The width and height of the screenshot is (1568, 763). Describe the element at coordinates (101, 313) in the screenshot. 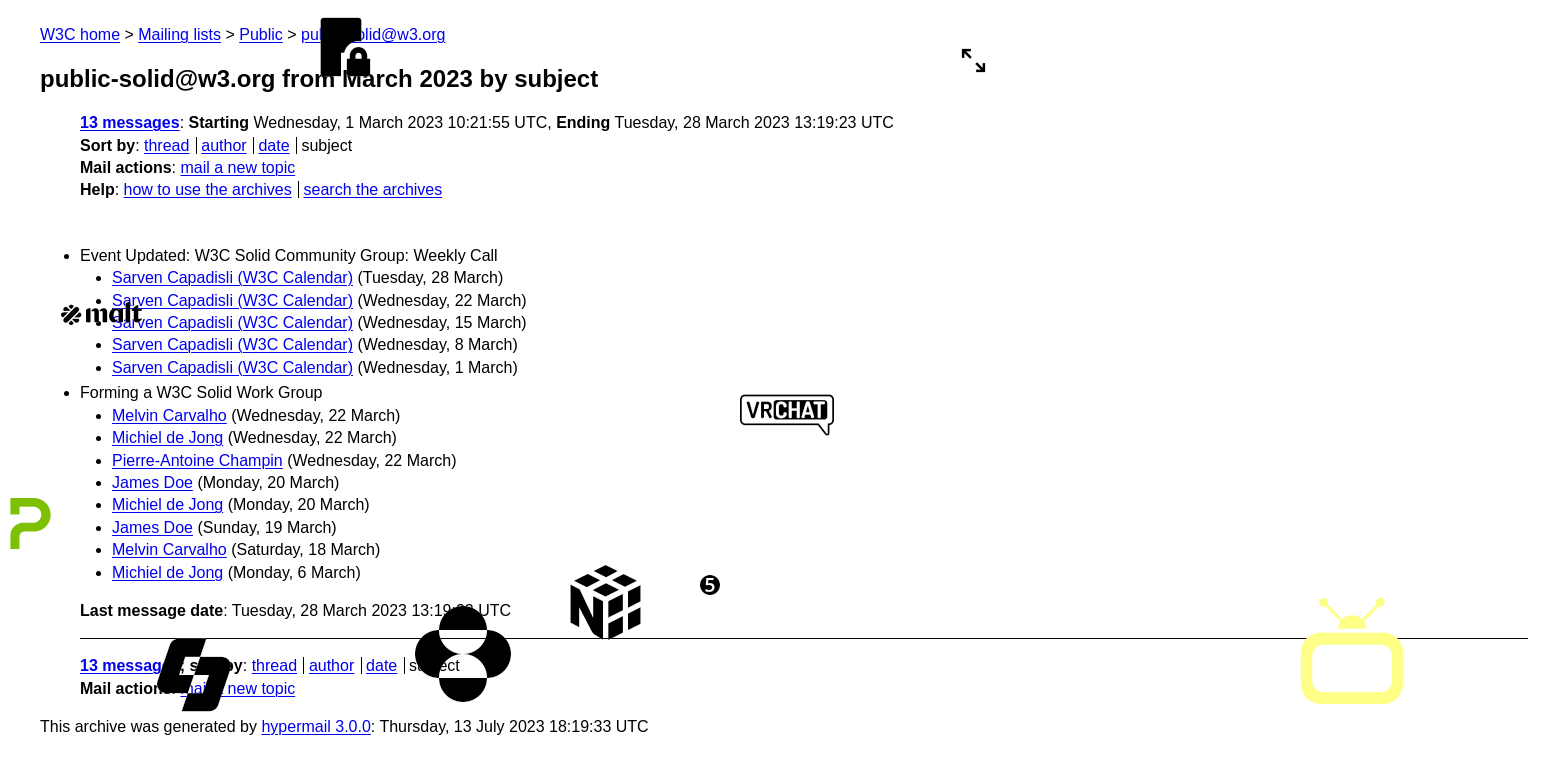

I see `visit malt freelancer platform` at that location.